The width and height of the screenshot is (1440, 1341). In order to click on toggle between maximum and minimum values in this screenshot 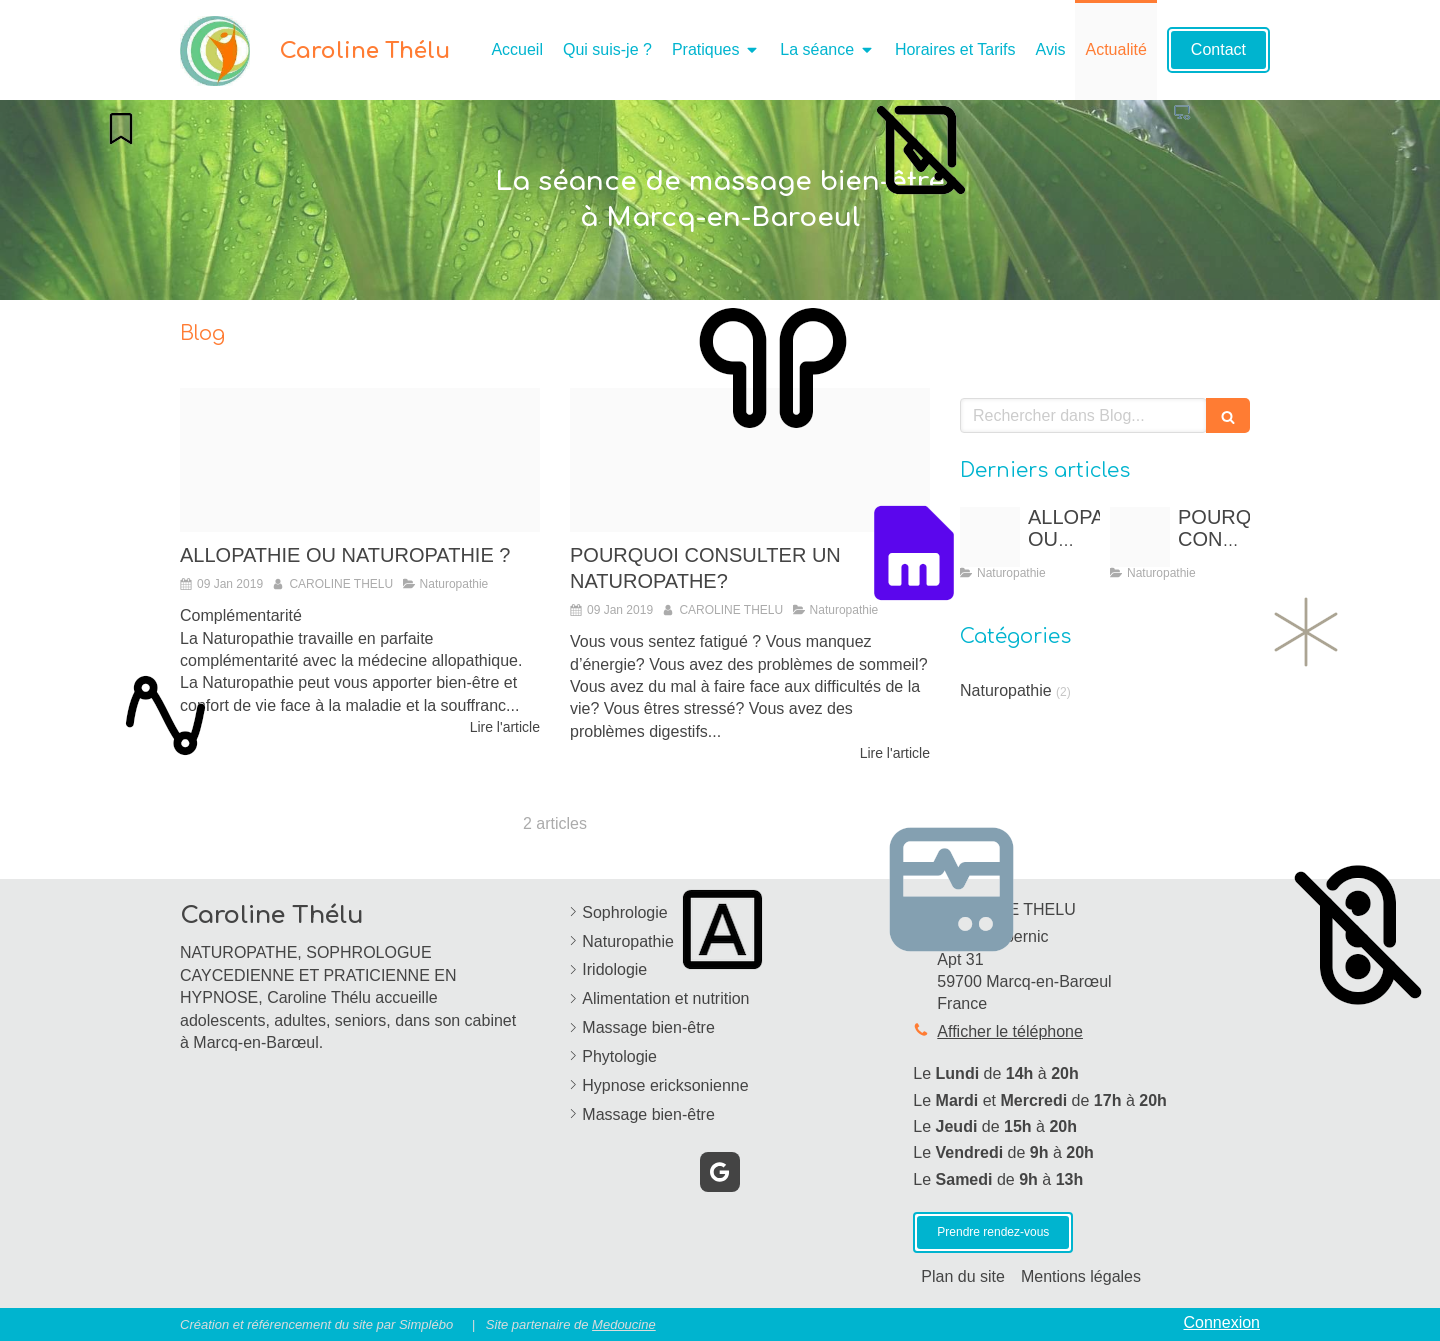, I will do `click(165, 715)`.